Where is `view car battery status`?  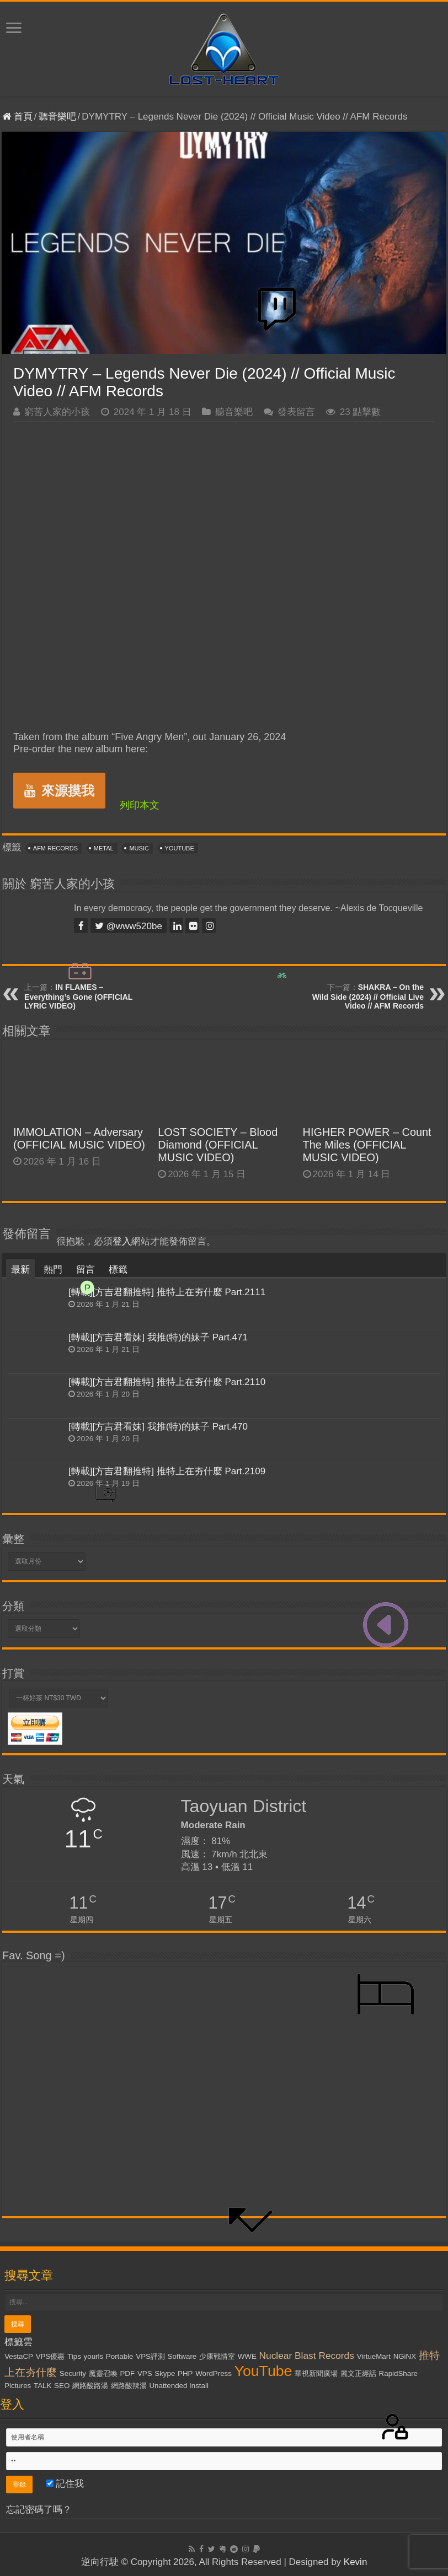 view car battery status is located at coordinates (80, 972).